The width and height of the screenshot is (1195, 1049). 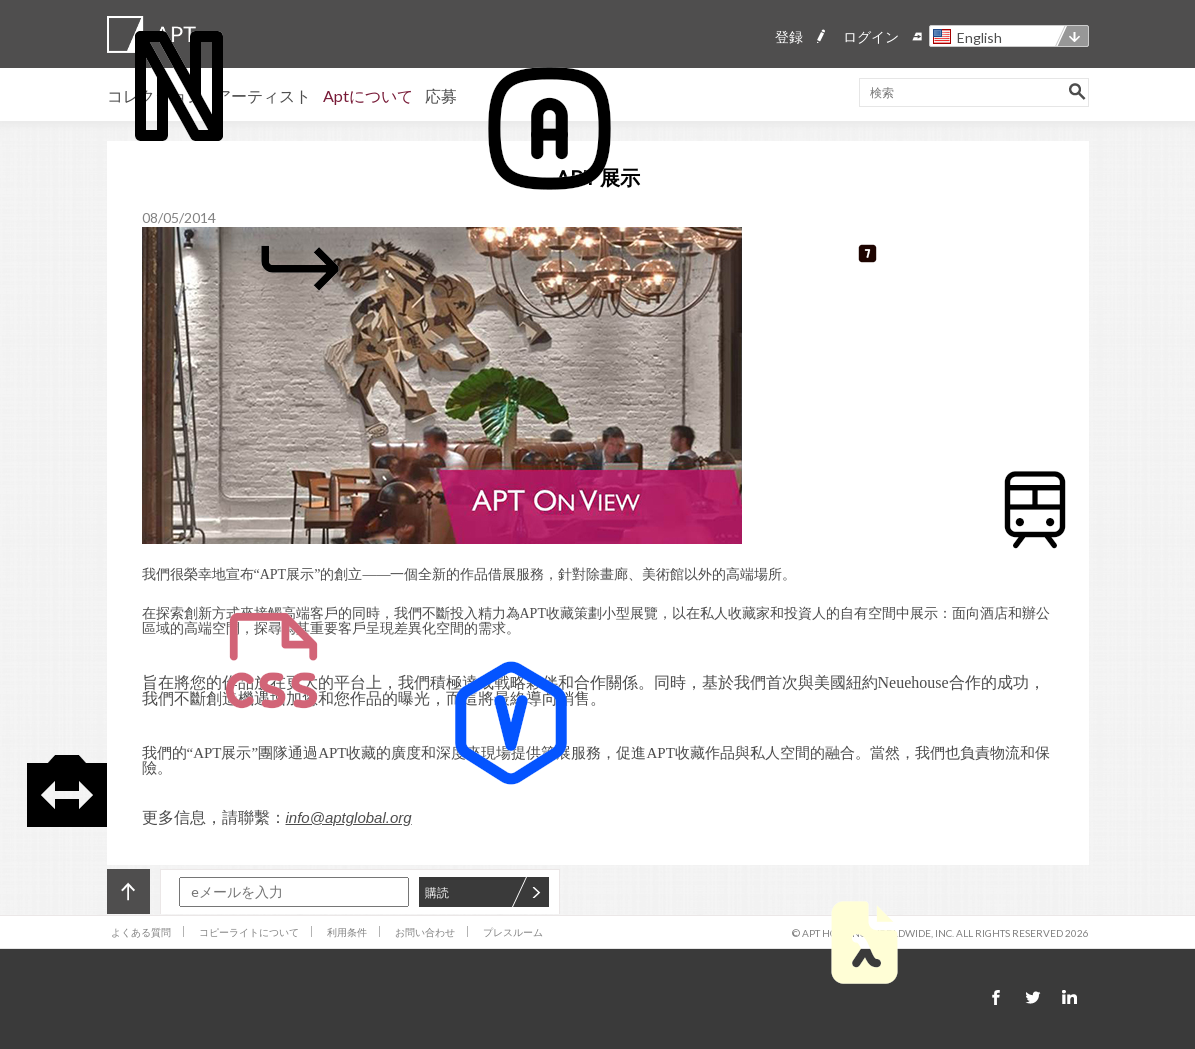 What do you see at coordinates (273, 664) in the screenshot?
I see `view or open a CSS stylesheet file` at bounding box center [273, 664].